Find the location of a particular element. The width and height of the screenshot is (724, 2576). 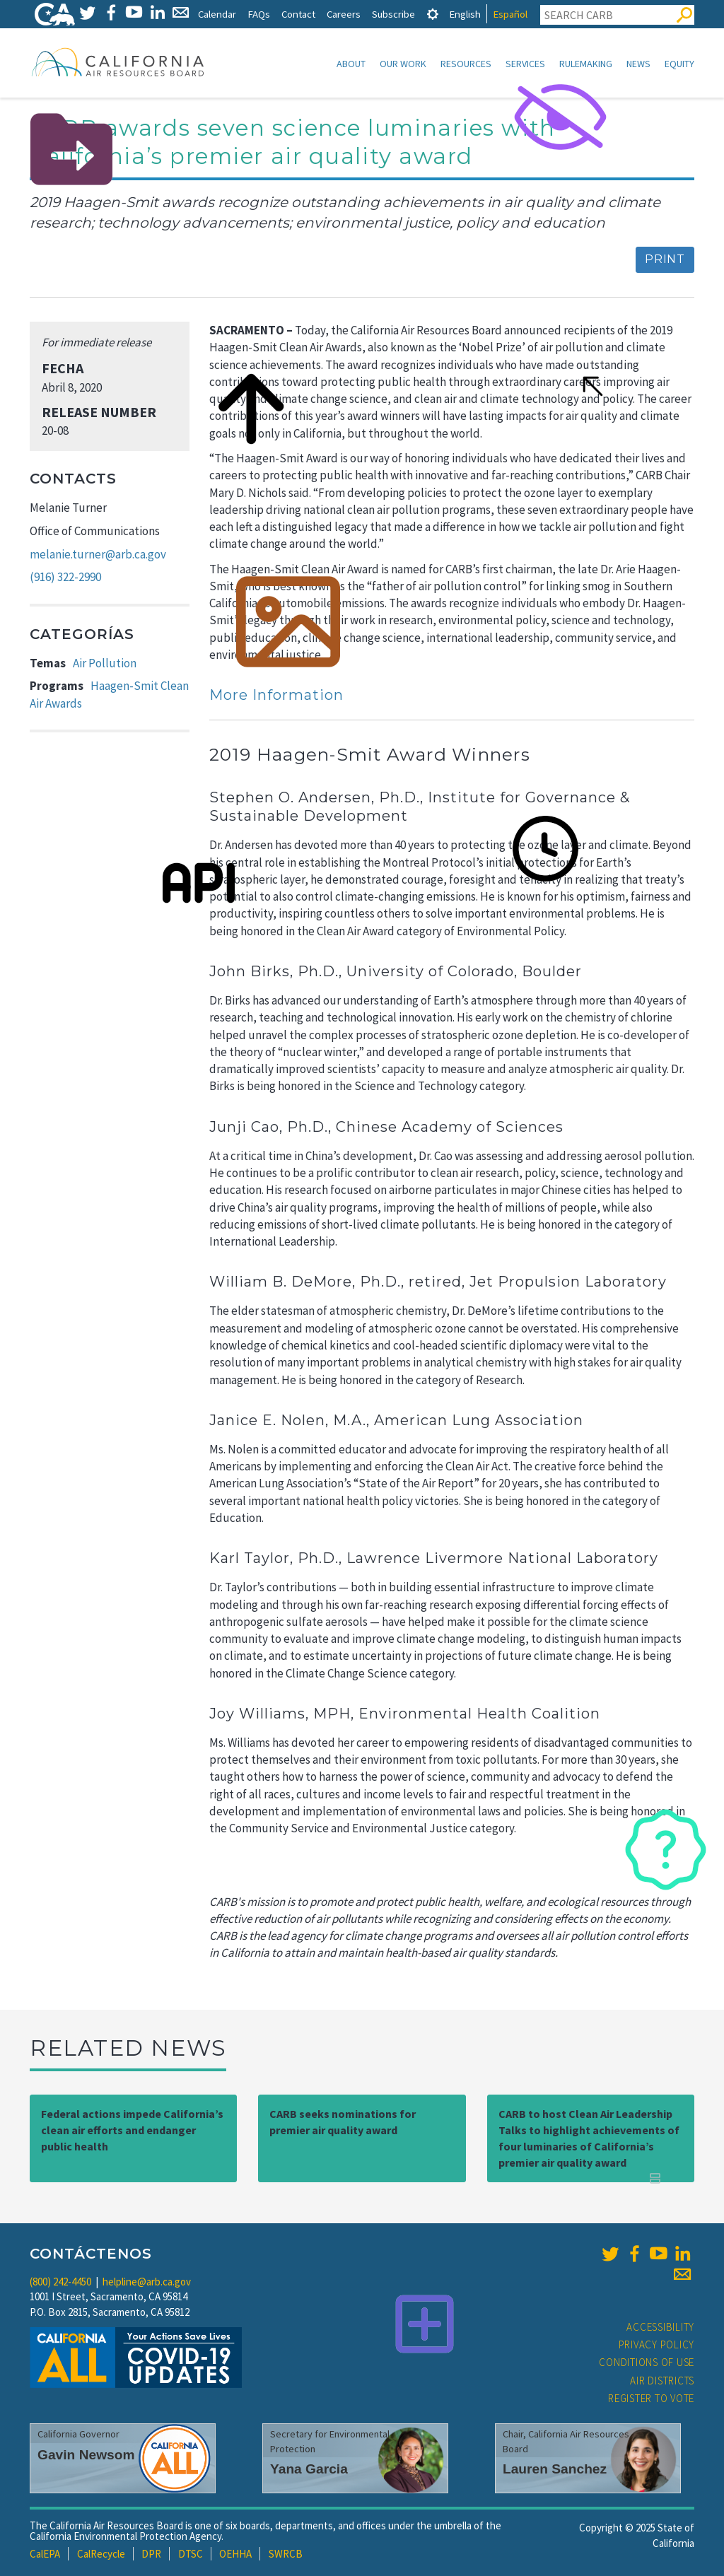

navigate back to previous page is located at coordinates (593, 387).